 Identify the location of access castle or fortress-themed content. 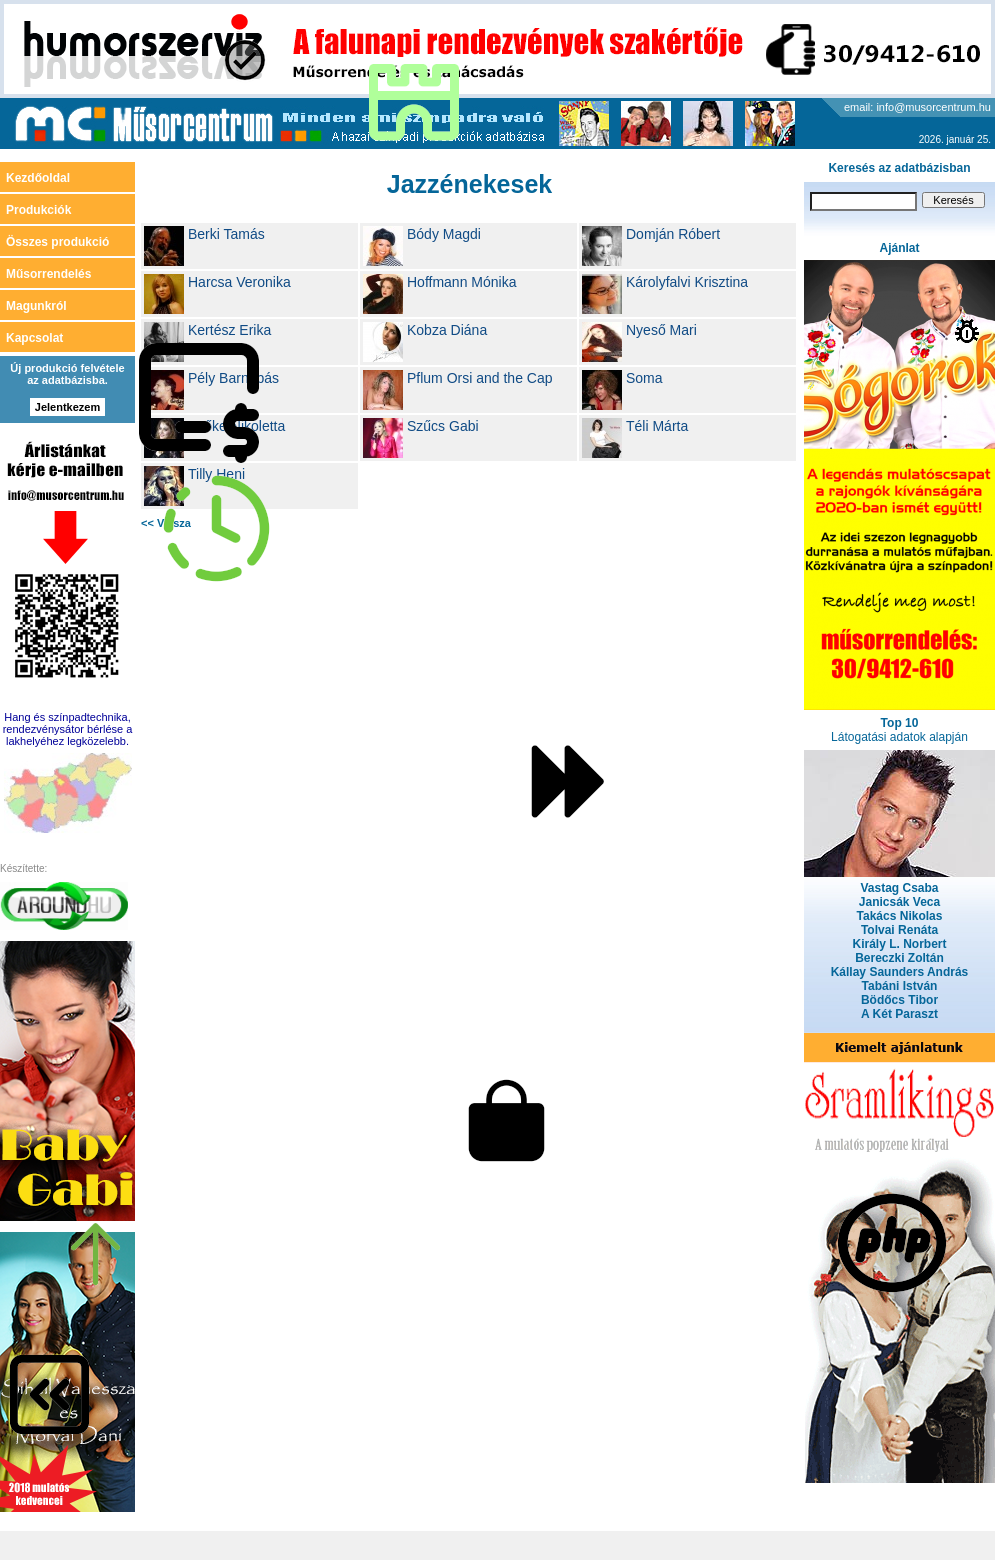
(414, 100).